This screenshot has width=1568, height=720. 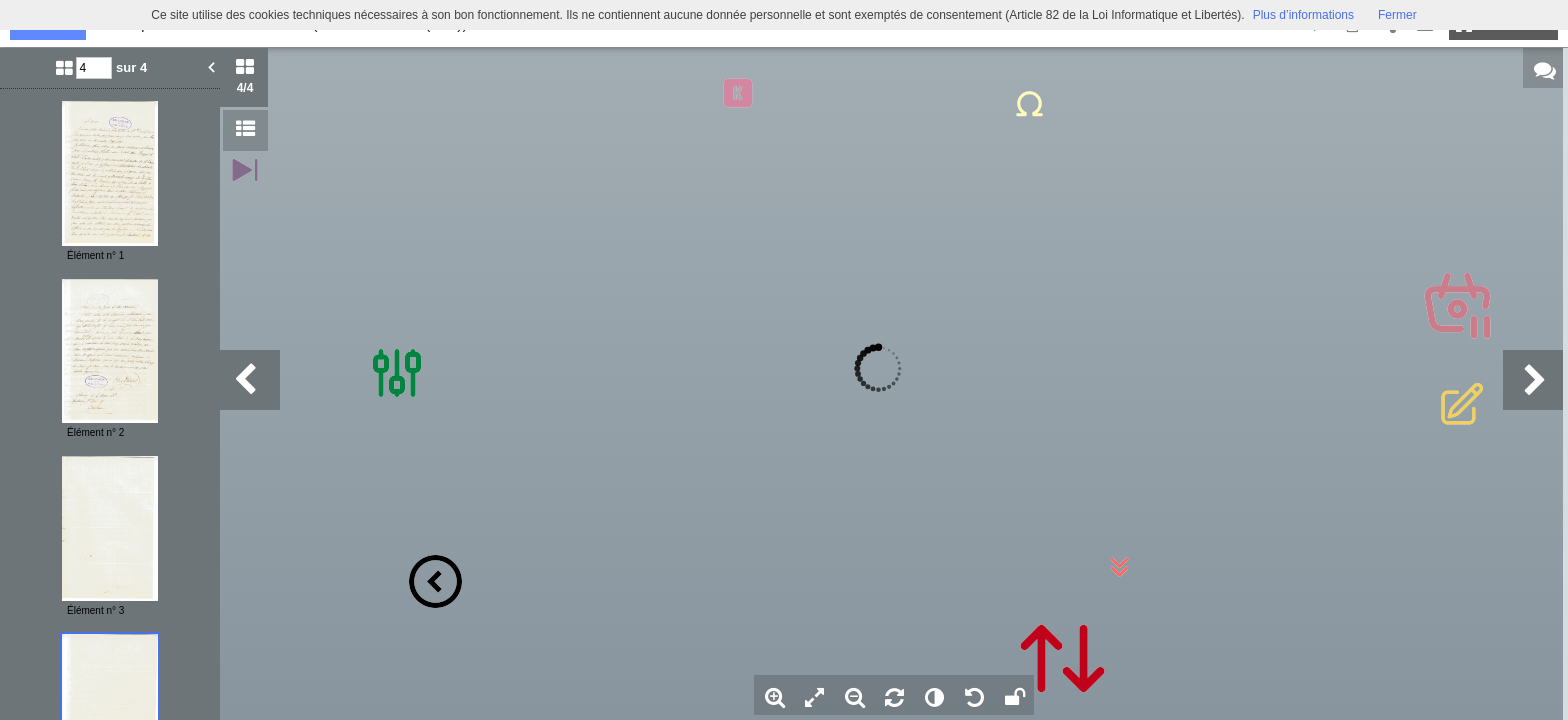 What do you see at coordinates (397, 373) in the screenshot?
I see `view candlestick chart for stock or crypto data` at bounding box center [397, 373].